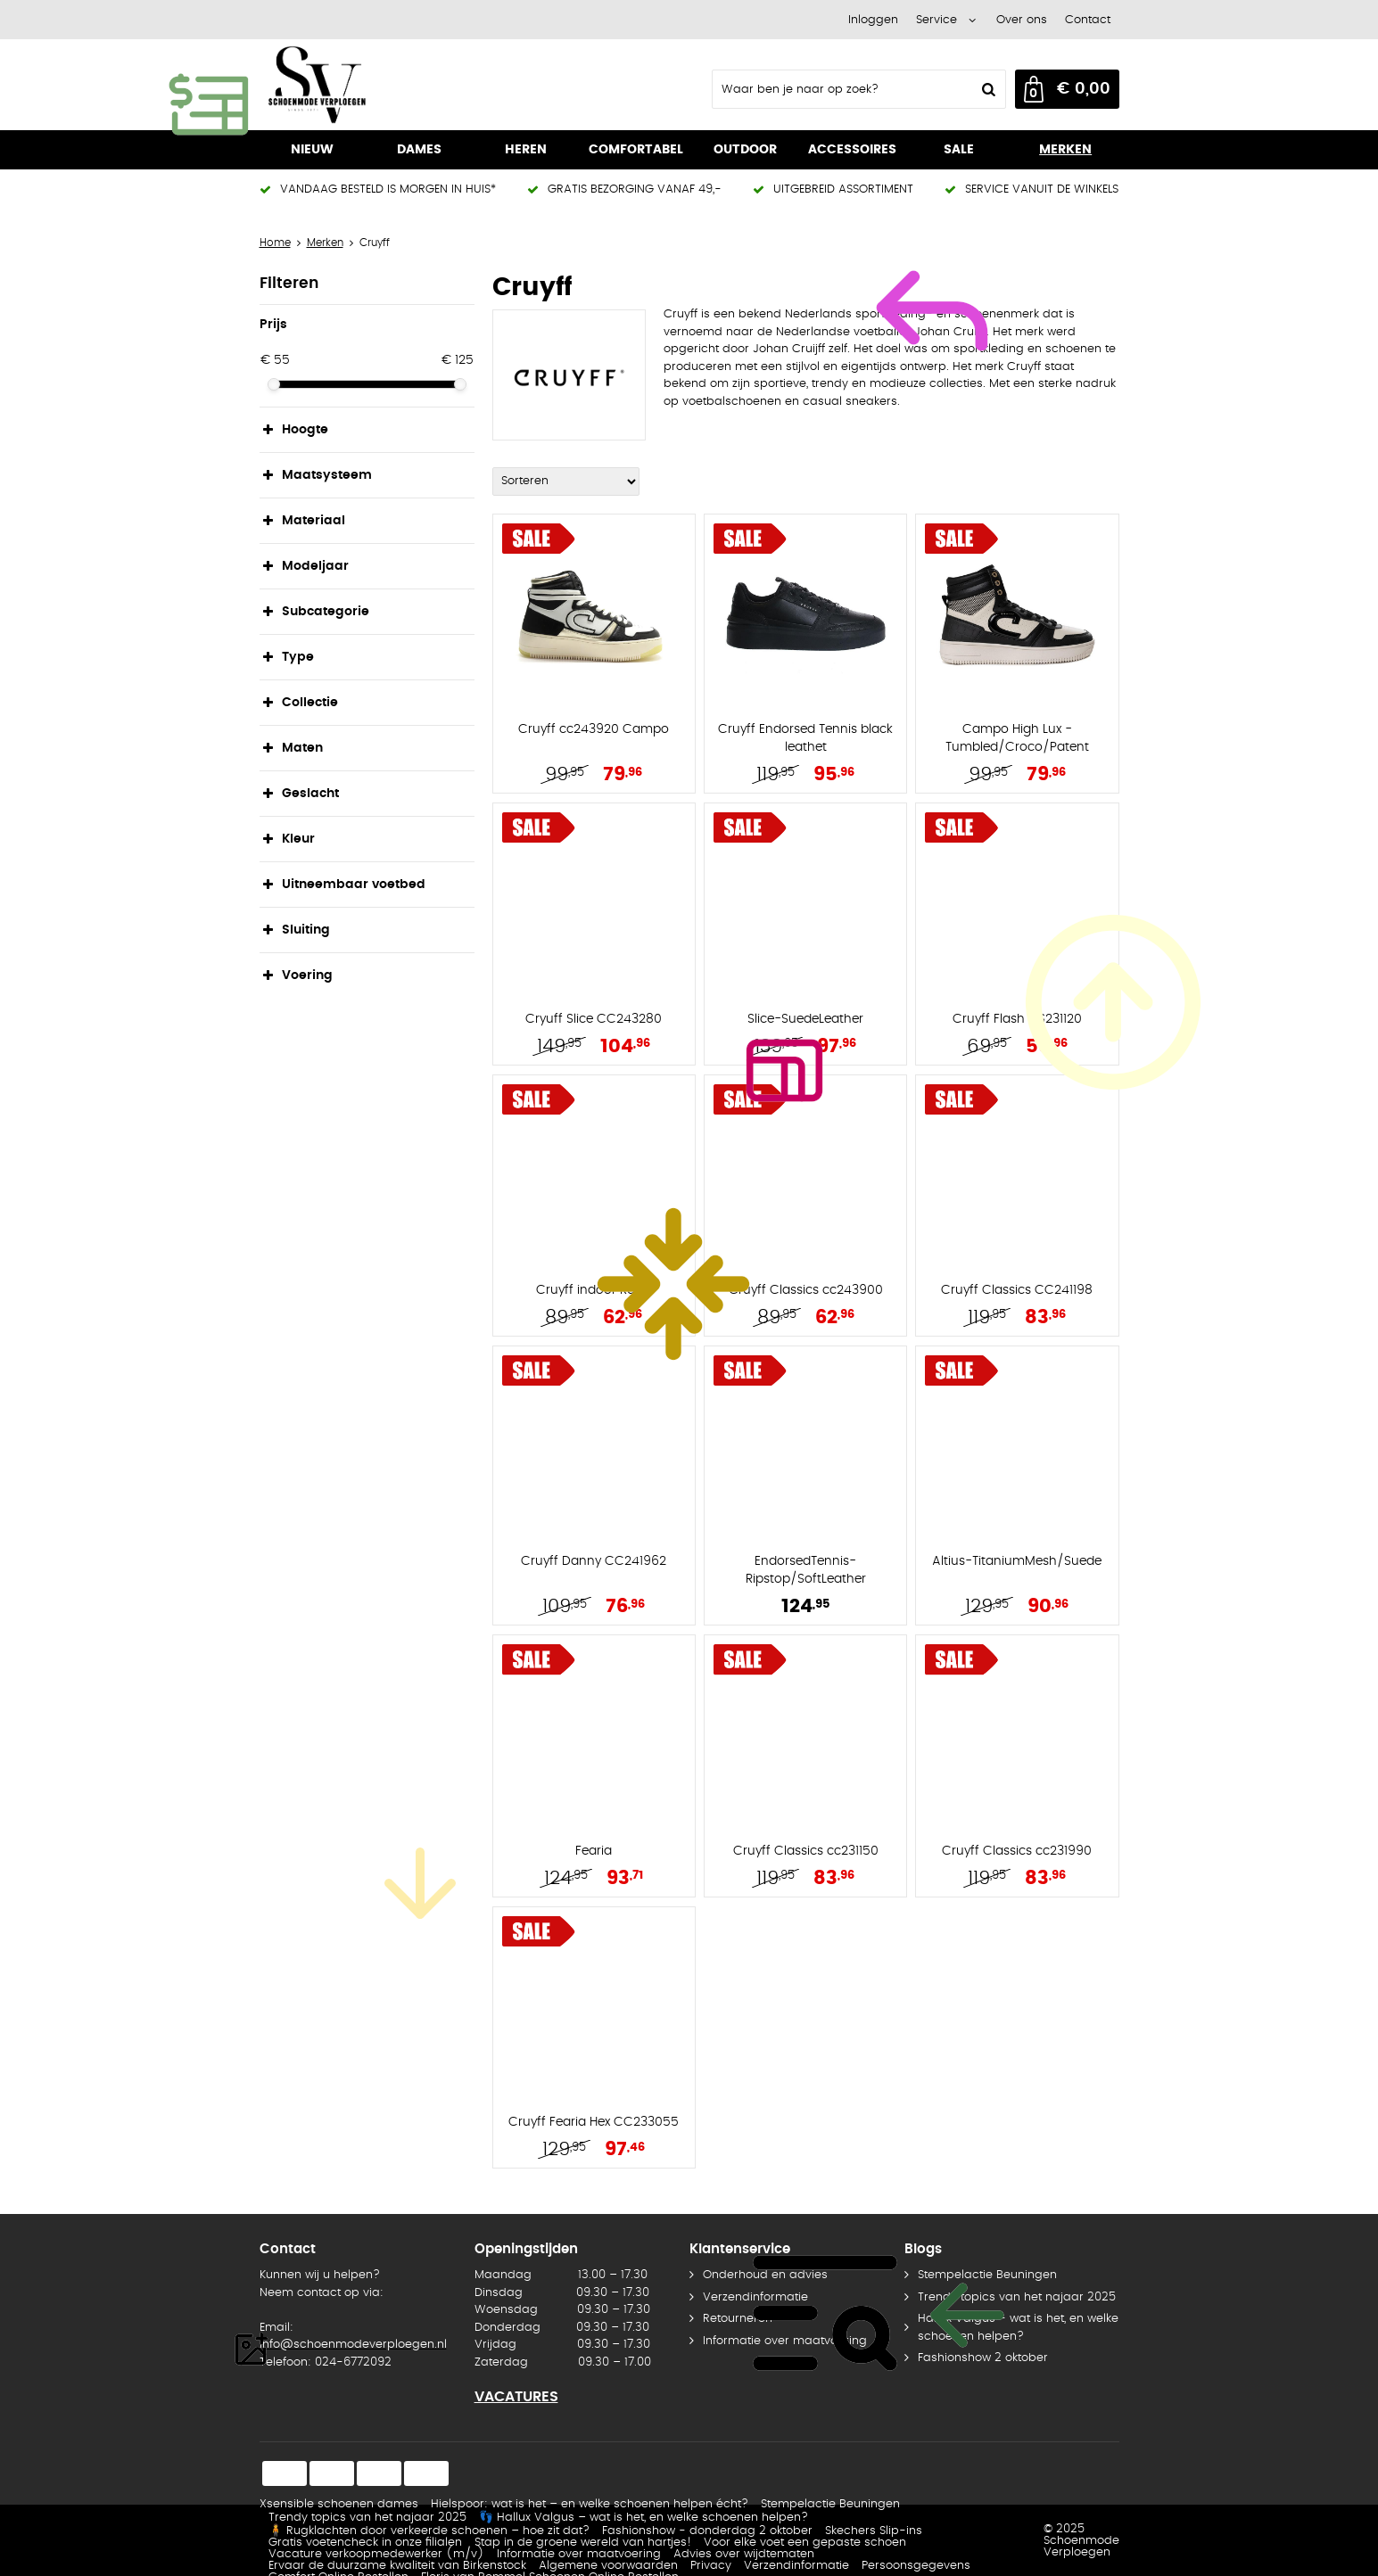  I want to click on adjust aspect ratio settings, so click(784, 1070).